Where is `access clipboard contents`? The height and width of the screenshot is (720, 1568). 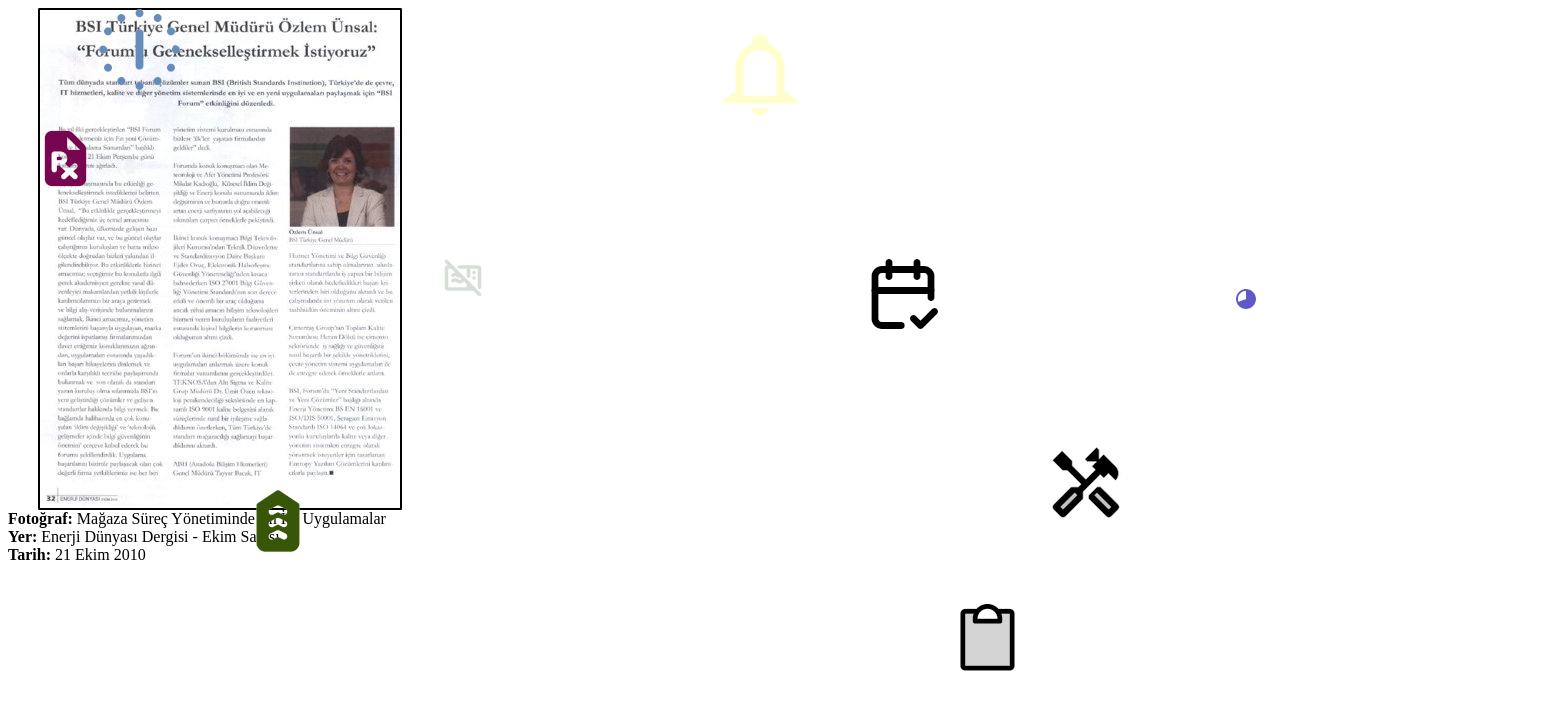 access clipboard contents is located at coordinates (987, 638).